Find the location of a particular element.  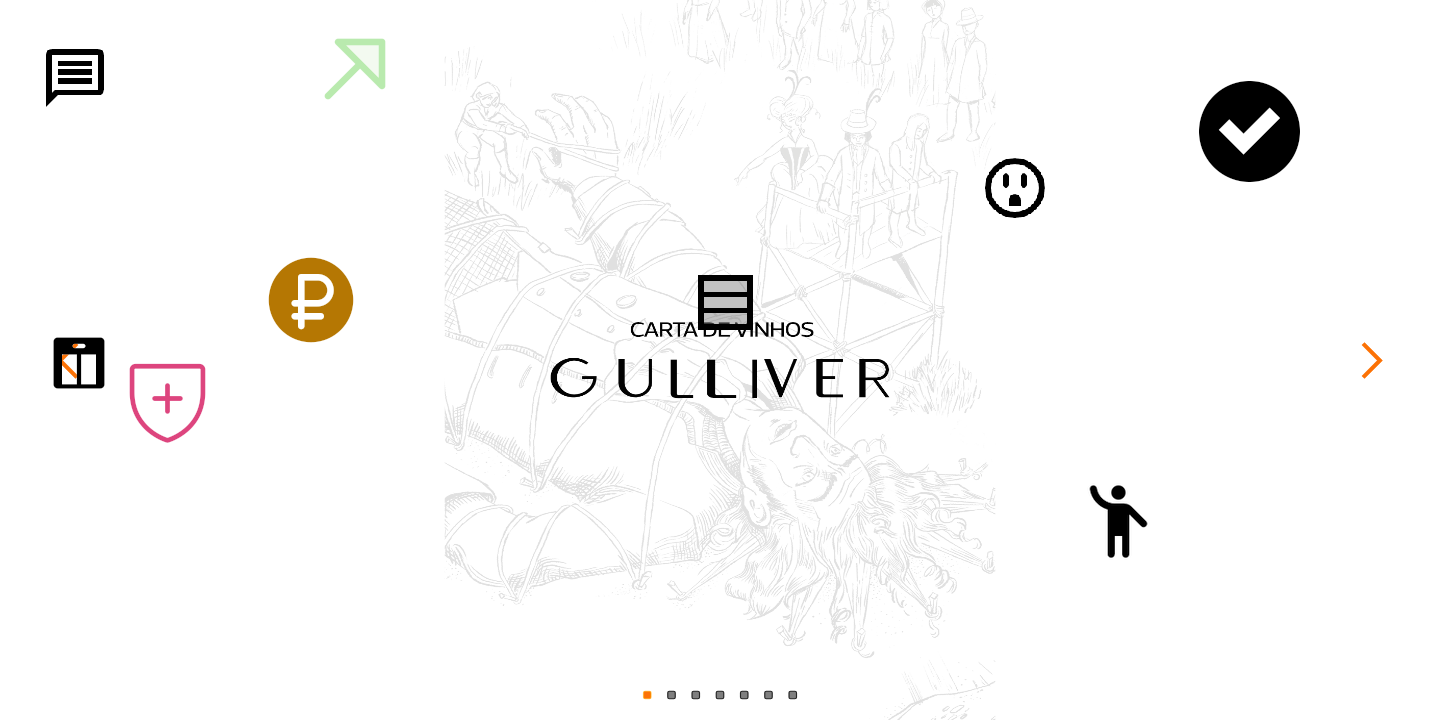

open messages or chat is located at coordinates (75, 78).